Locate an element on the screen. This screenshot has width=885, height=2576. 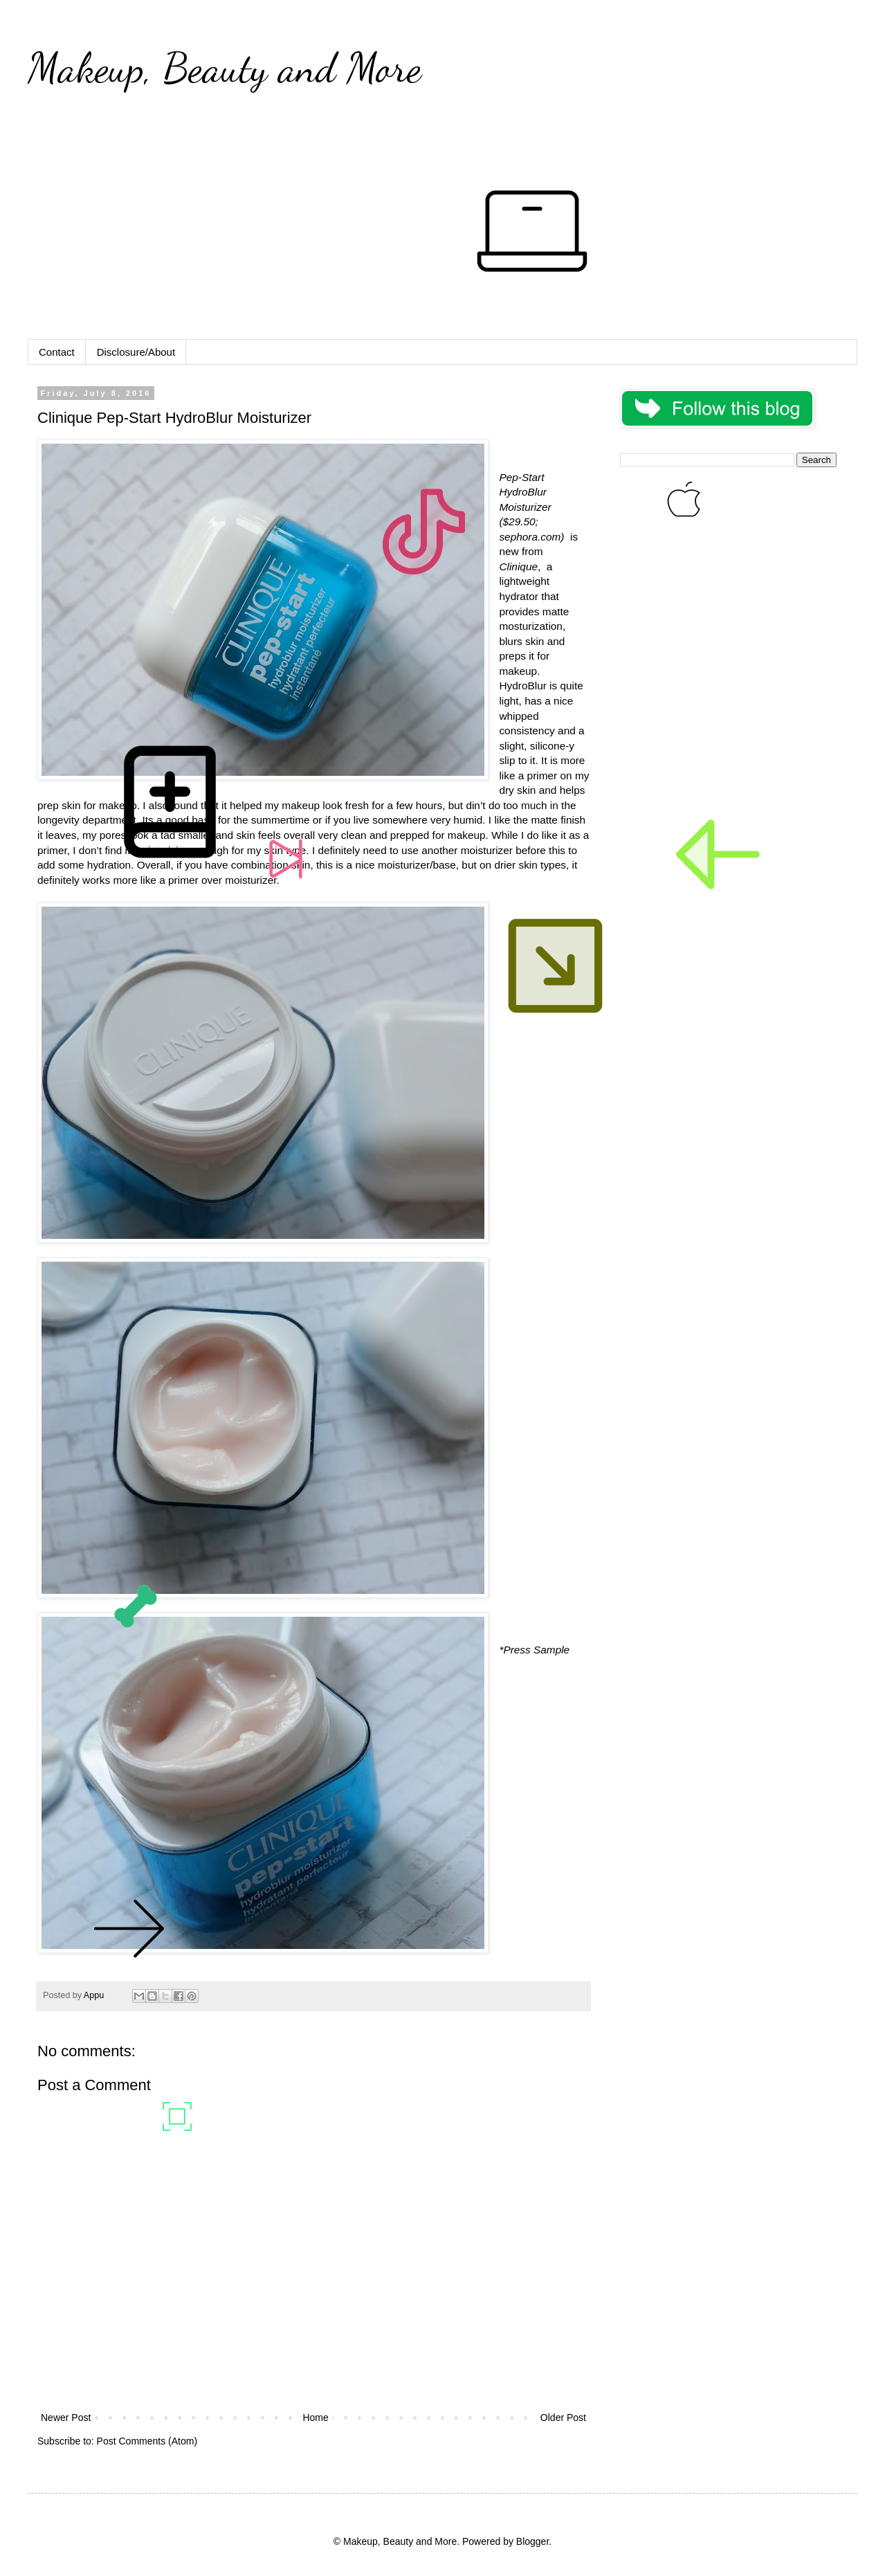
navigate to the bottom-right section is located at coordinates (555, 965).